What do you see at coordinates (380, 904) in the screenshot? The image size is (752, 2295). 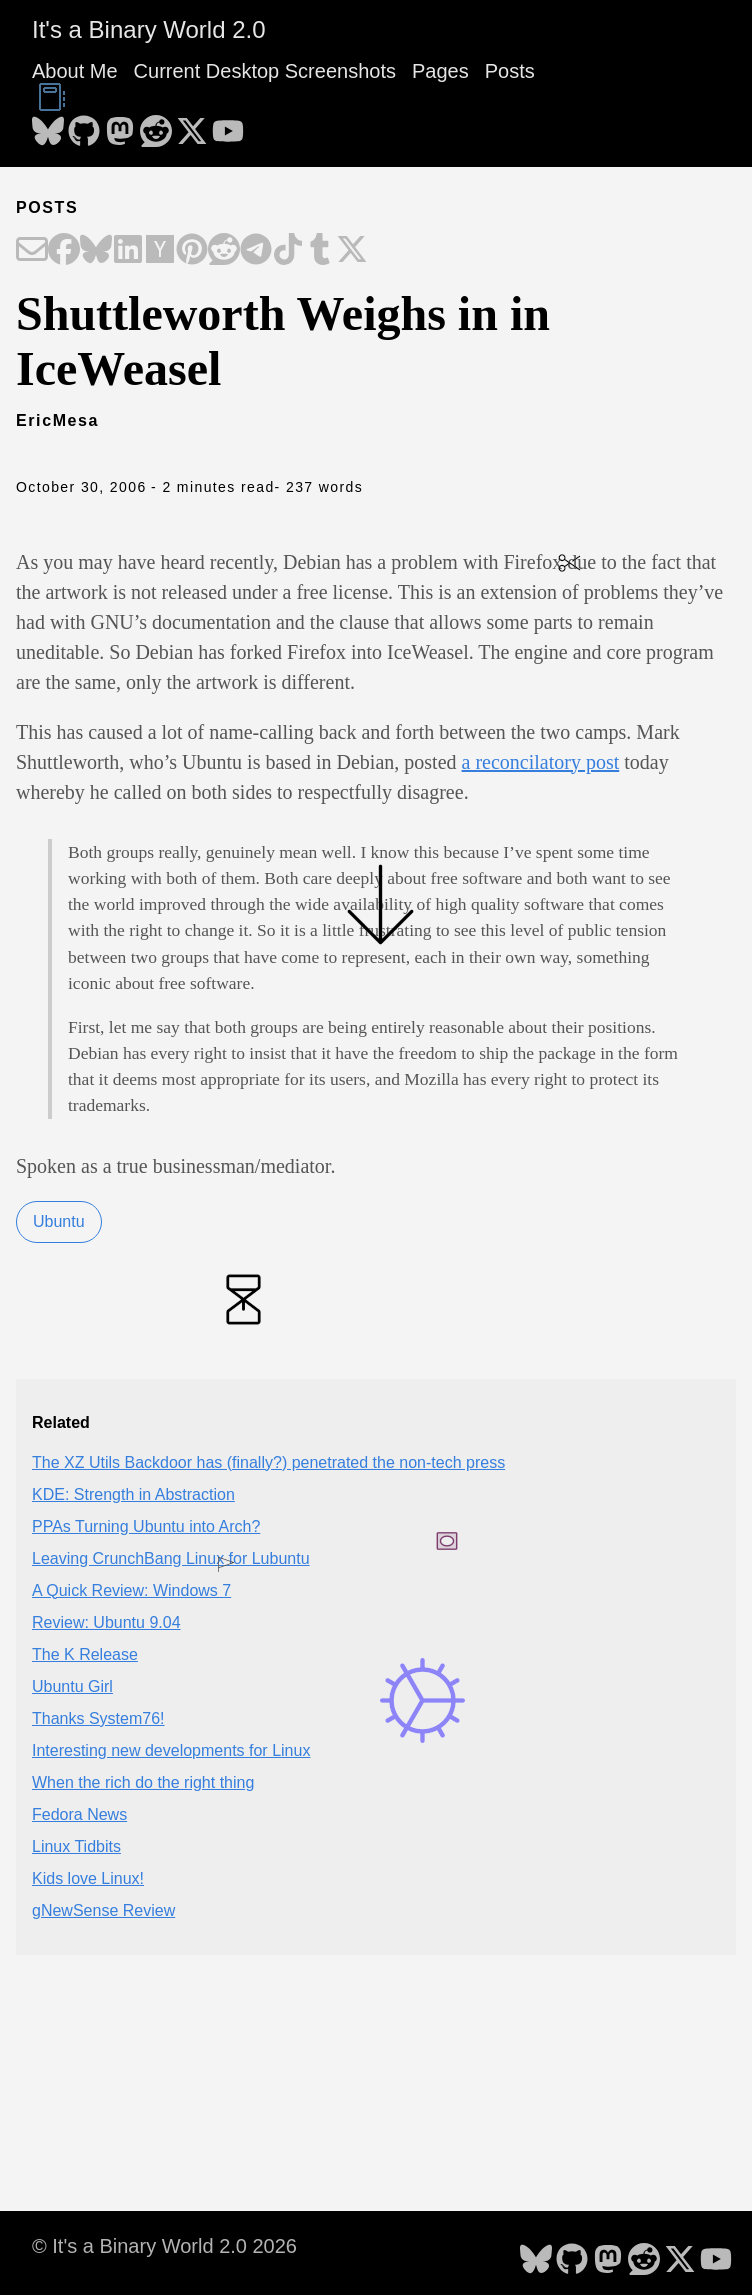 I see `scroll down or view more content` at bounding box center [380, 904].